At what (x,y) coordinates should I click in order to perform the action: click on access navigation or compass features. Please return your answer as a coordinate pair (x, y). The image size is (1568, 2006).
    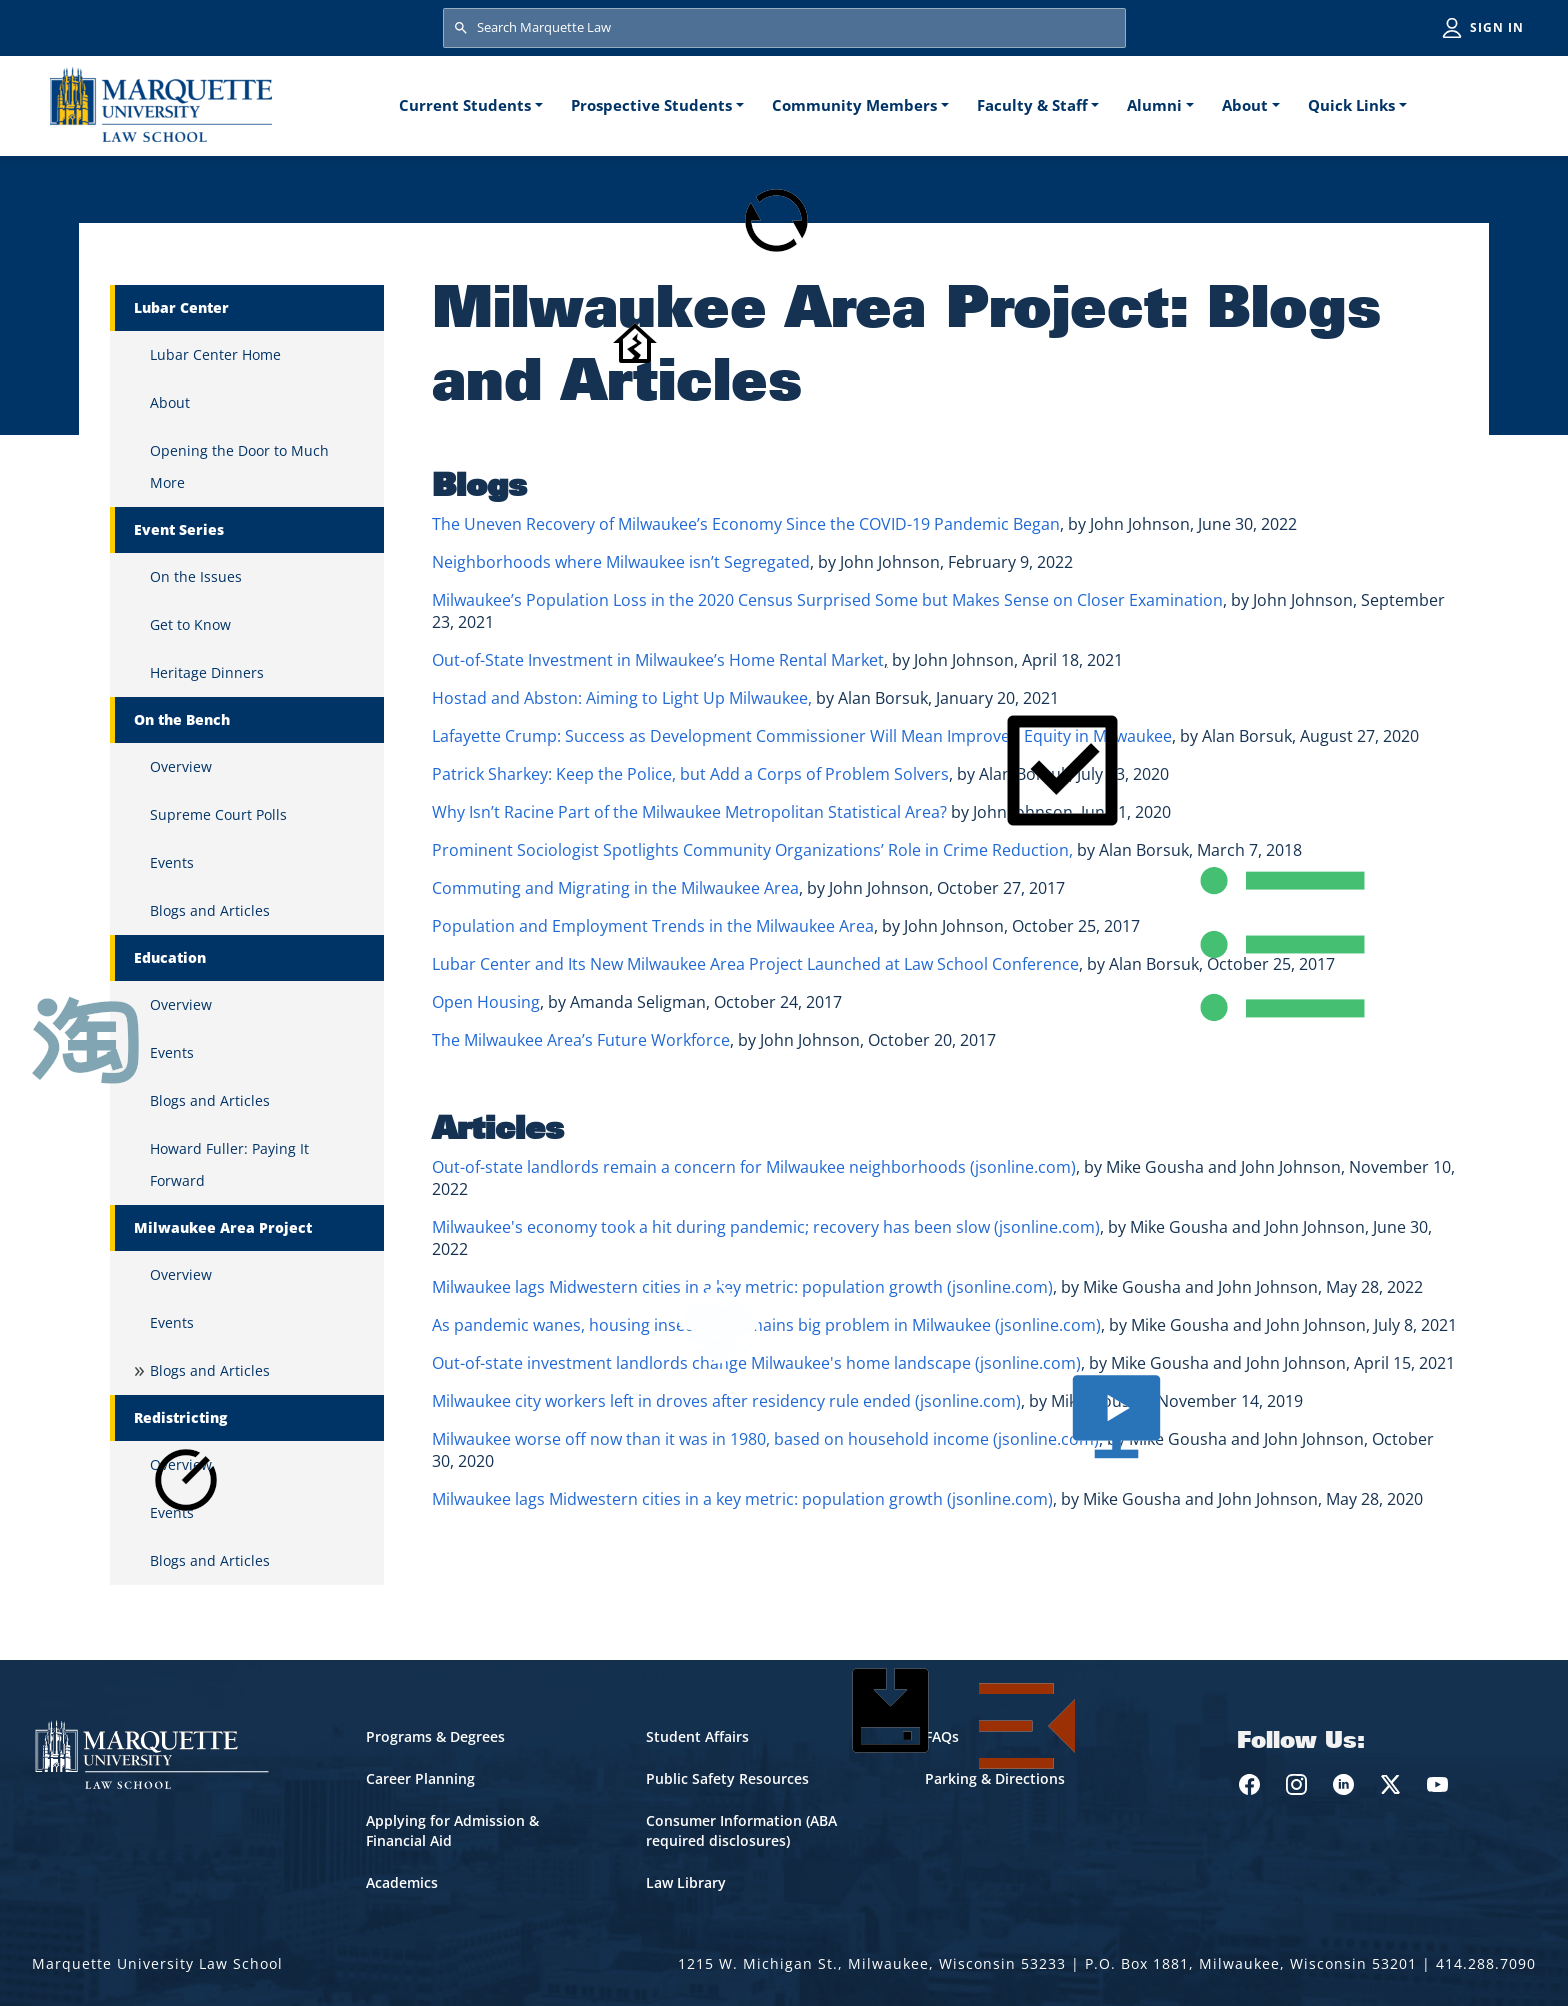
    Looking at the image, I should click on (186, 1480).